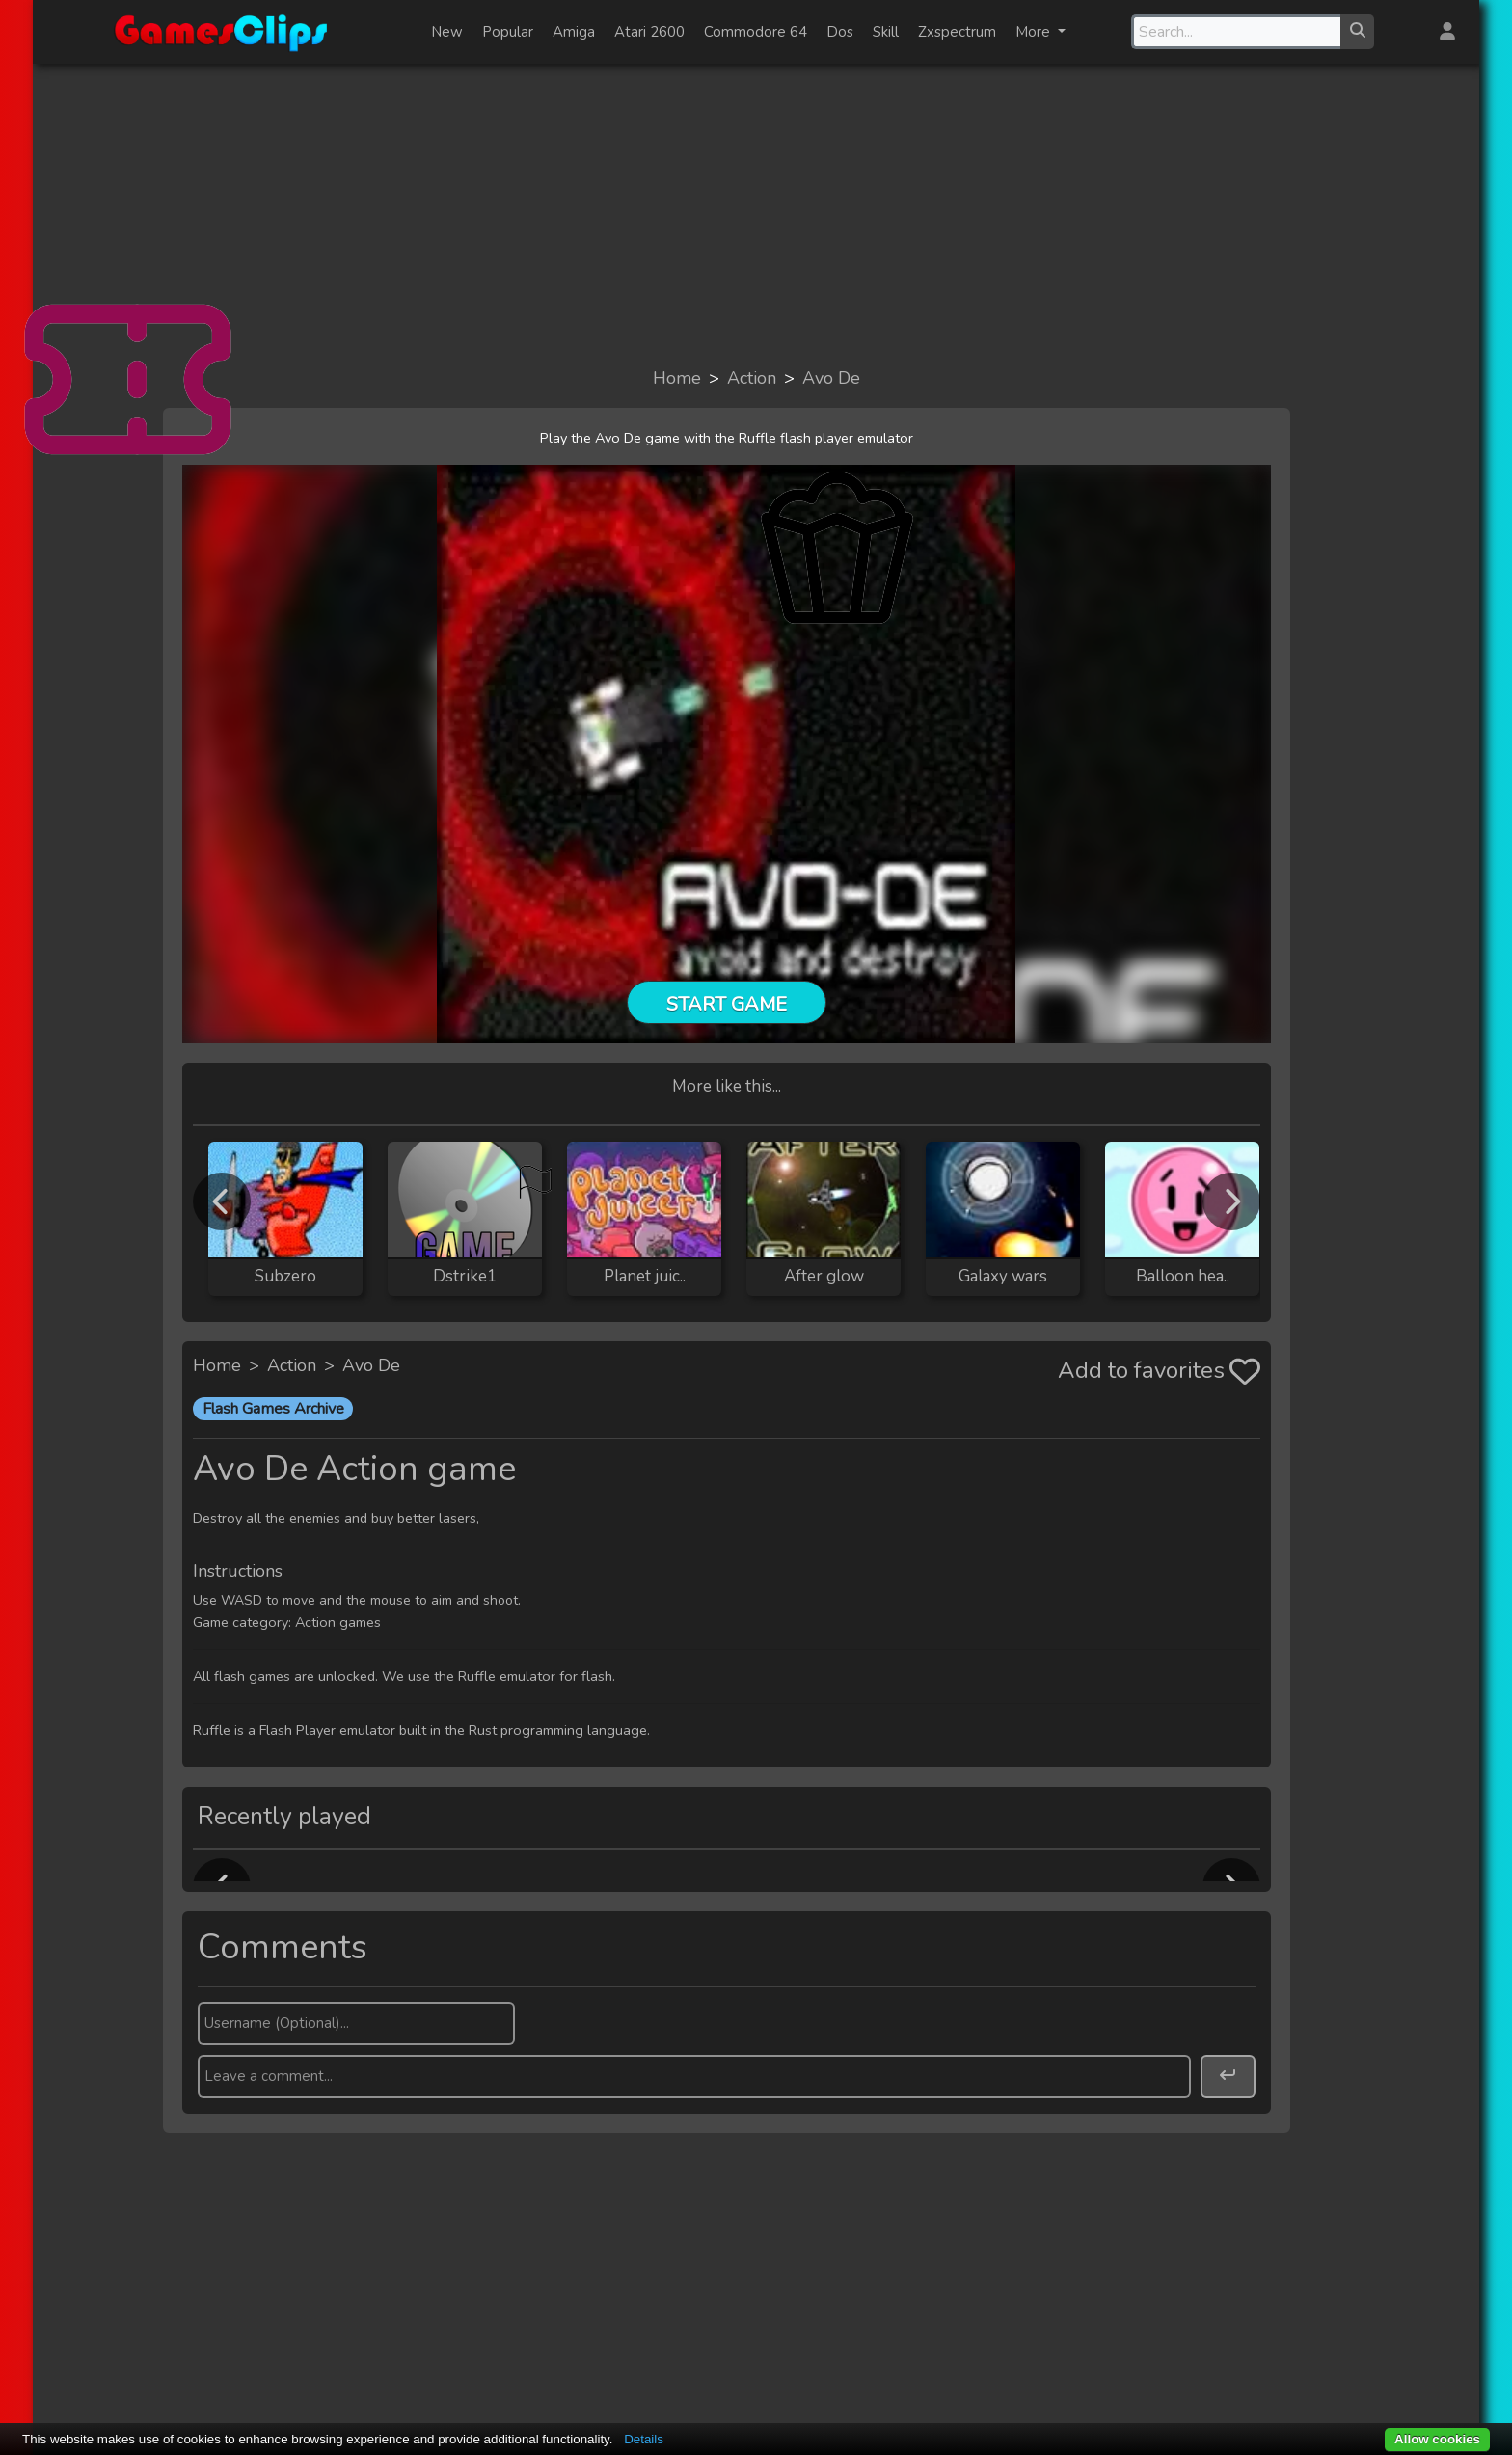 The width and height of the screenshot is (1512, 2455). Describe the element at coordinates (127, 379) in the screenshot. I see `view your tickets or passes` at that location.